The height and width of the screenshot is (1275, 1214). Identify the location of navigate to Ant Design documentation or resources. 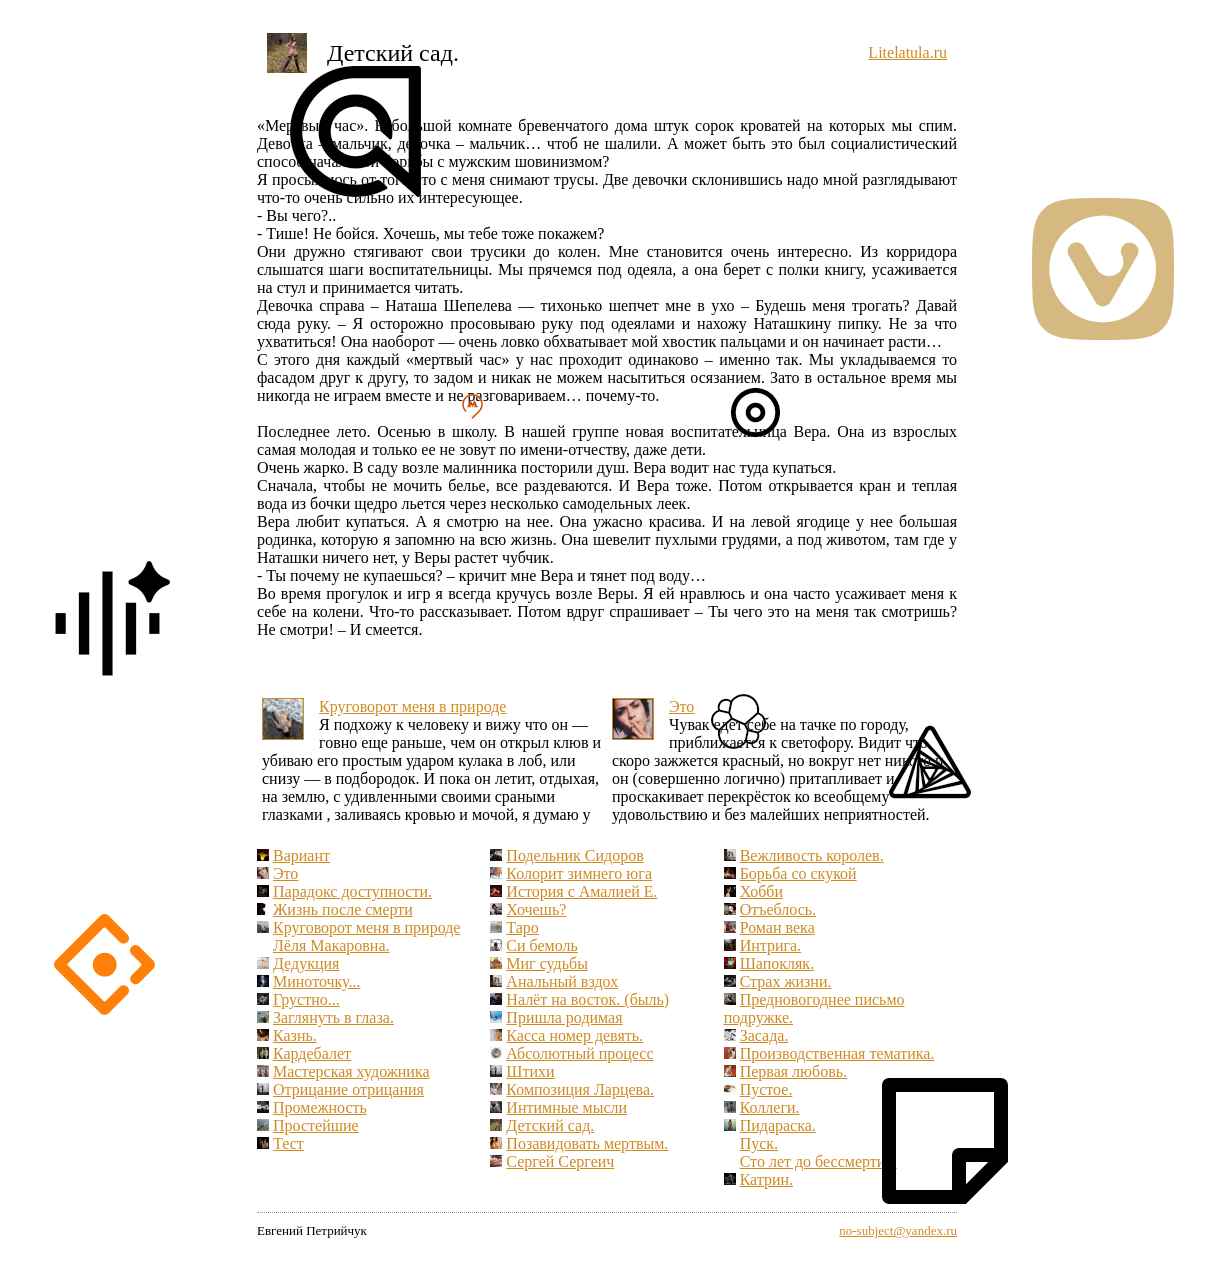
(104, 964).